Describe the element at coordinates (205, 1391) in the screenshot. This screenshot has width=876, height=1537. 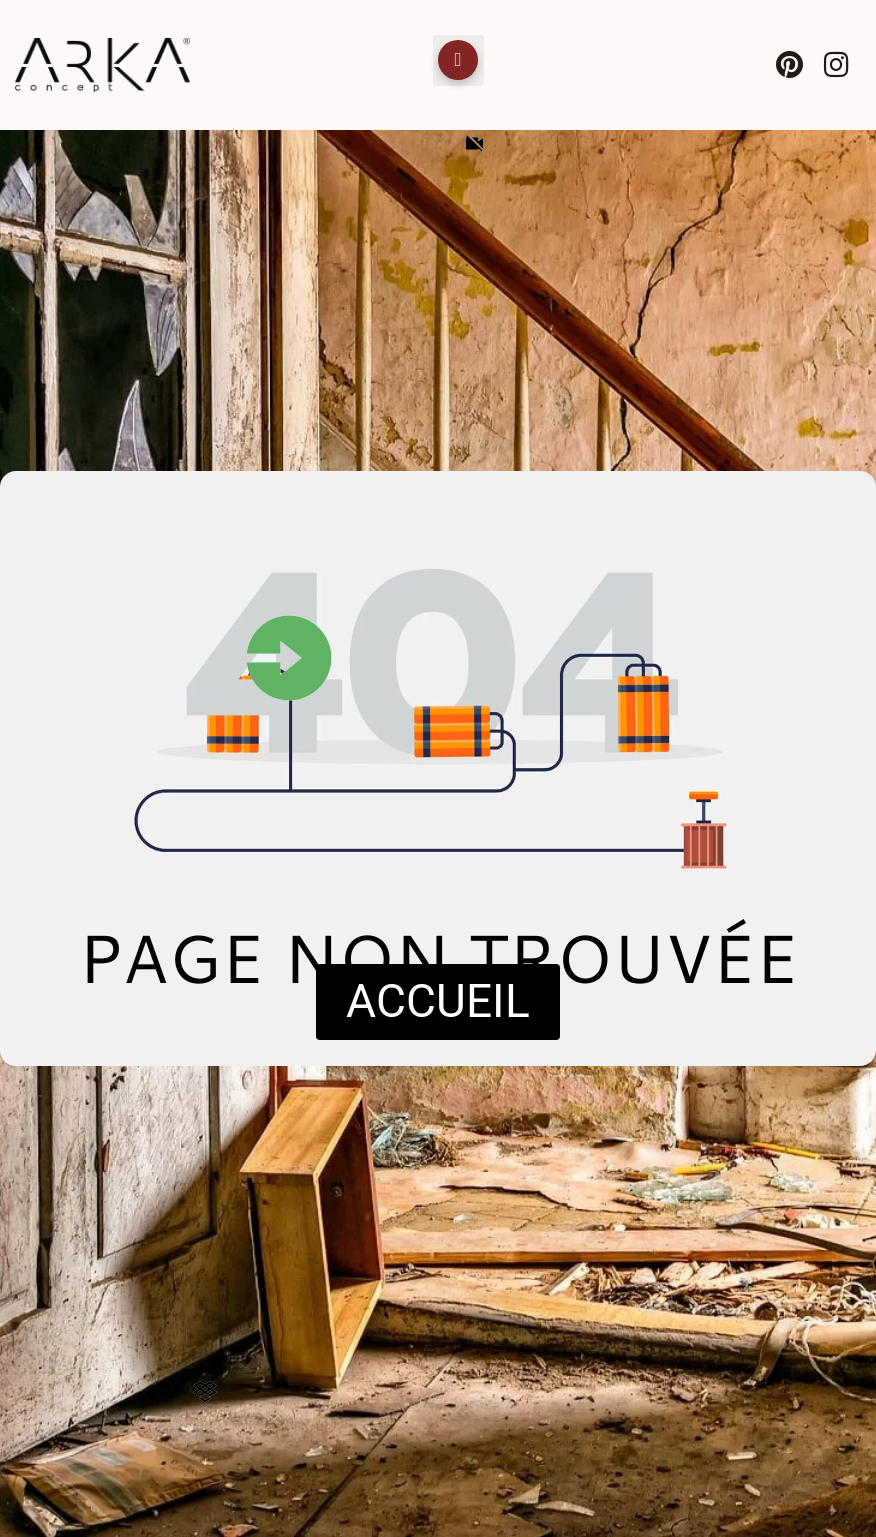
I see `open dropbox app` at that location.